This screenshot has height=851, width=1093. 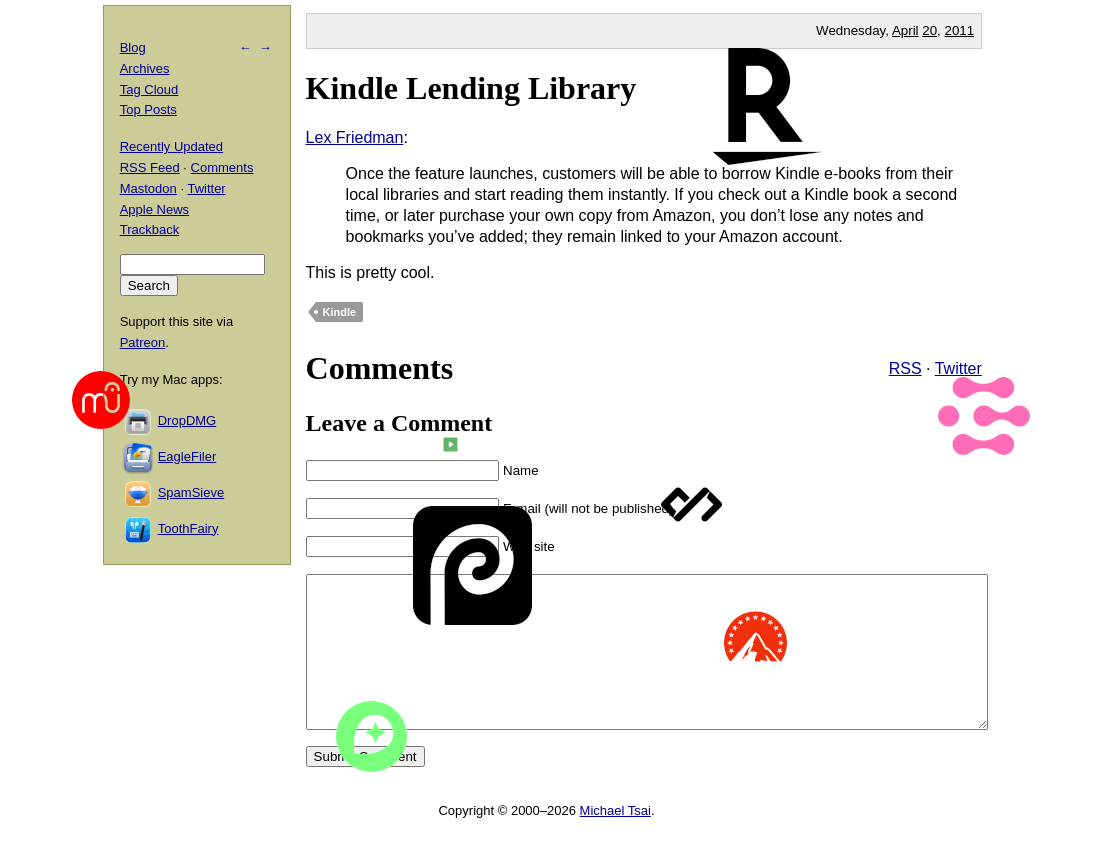 What do you see at coordinates (767, 106) in the screenshot?
I see `open the Rakuten app` at bounding box center [767, 106].